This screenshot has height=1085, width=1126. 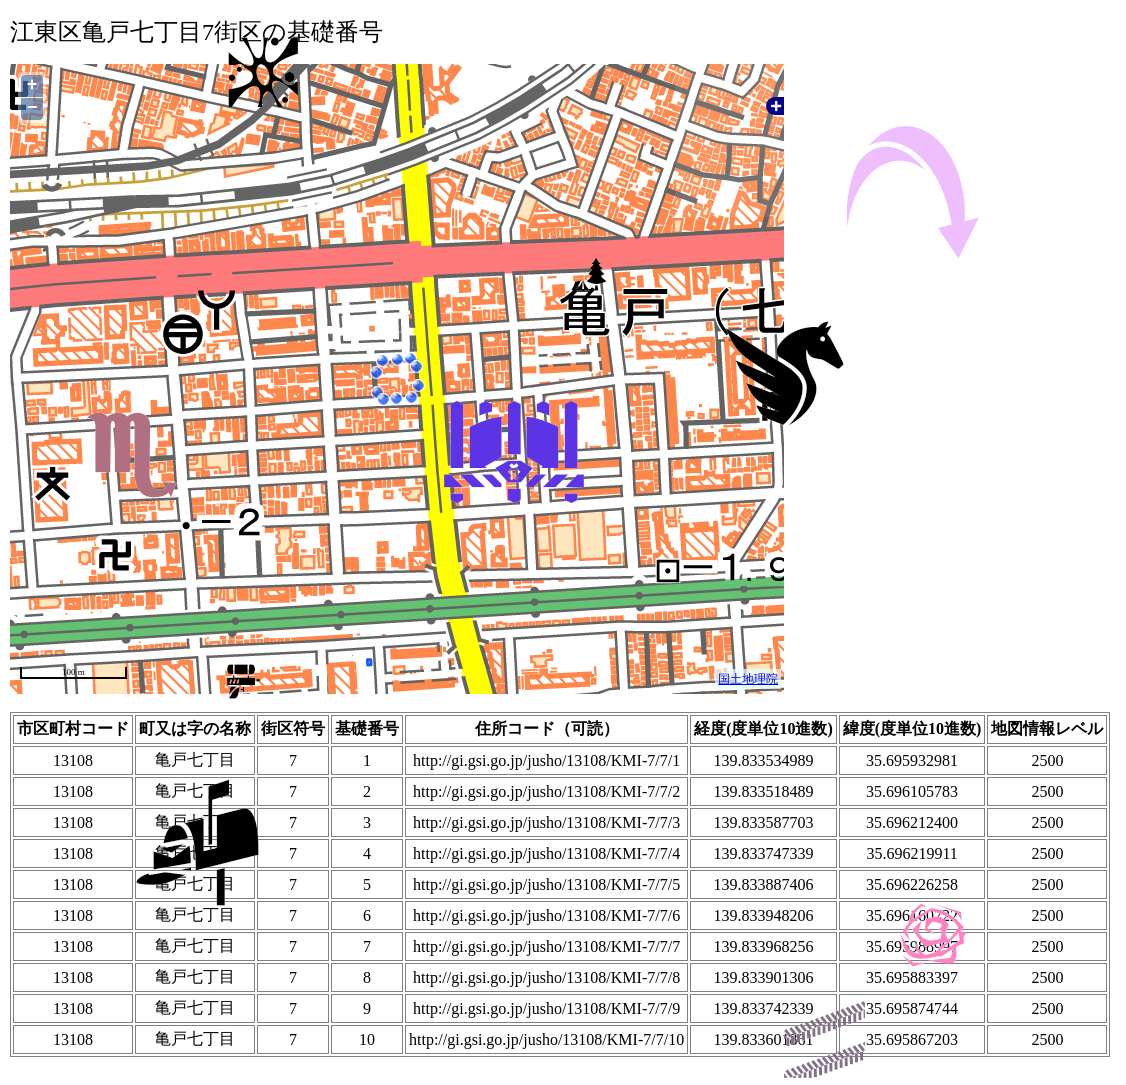 What do you see at coordinates (263, 72) in the screenshot?
I see `trigger a splatter or explosion effect` at bounding box center [263, 72].